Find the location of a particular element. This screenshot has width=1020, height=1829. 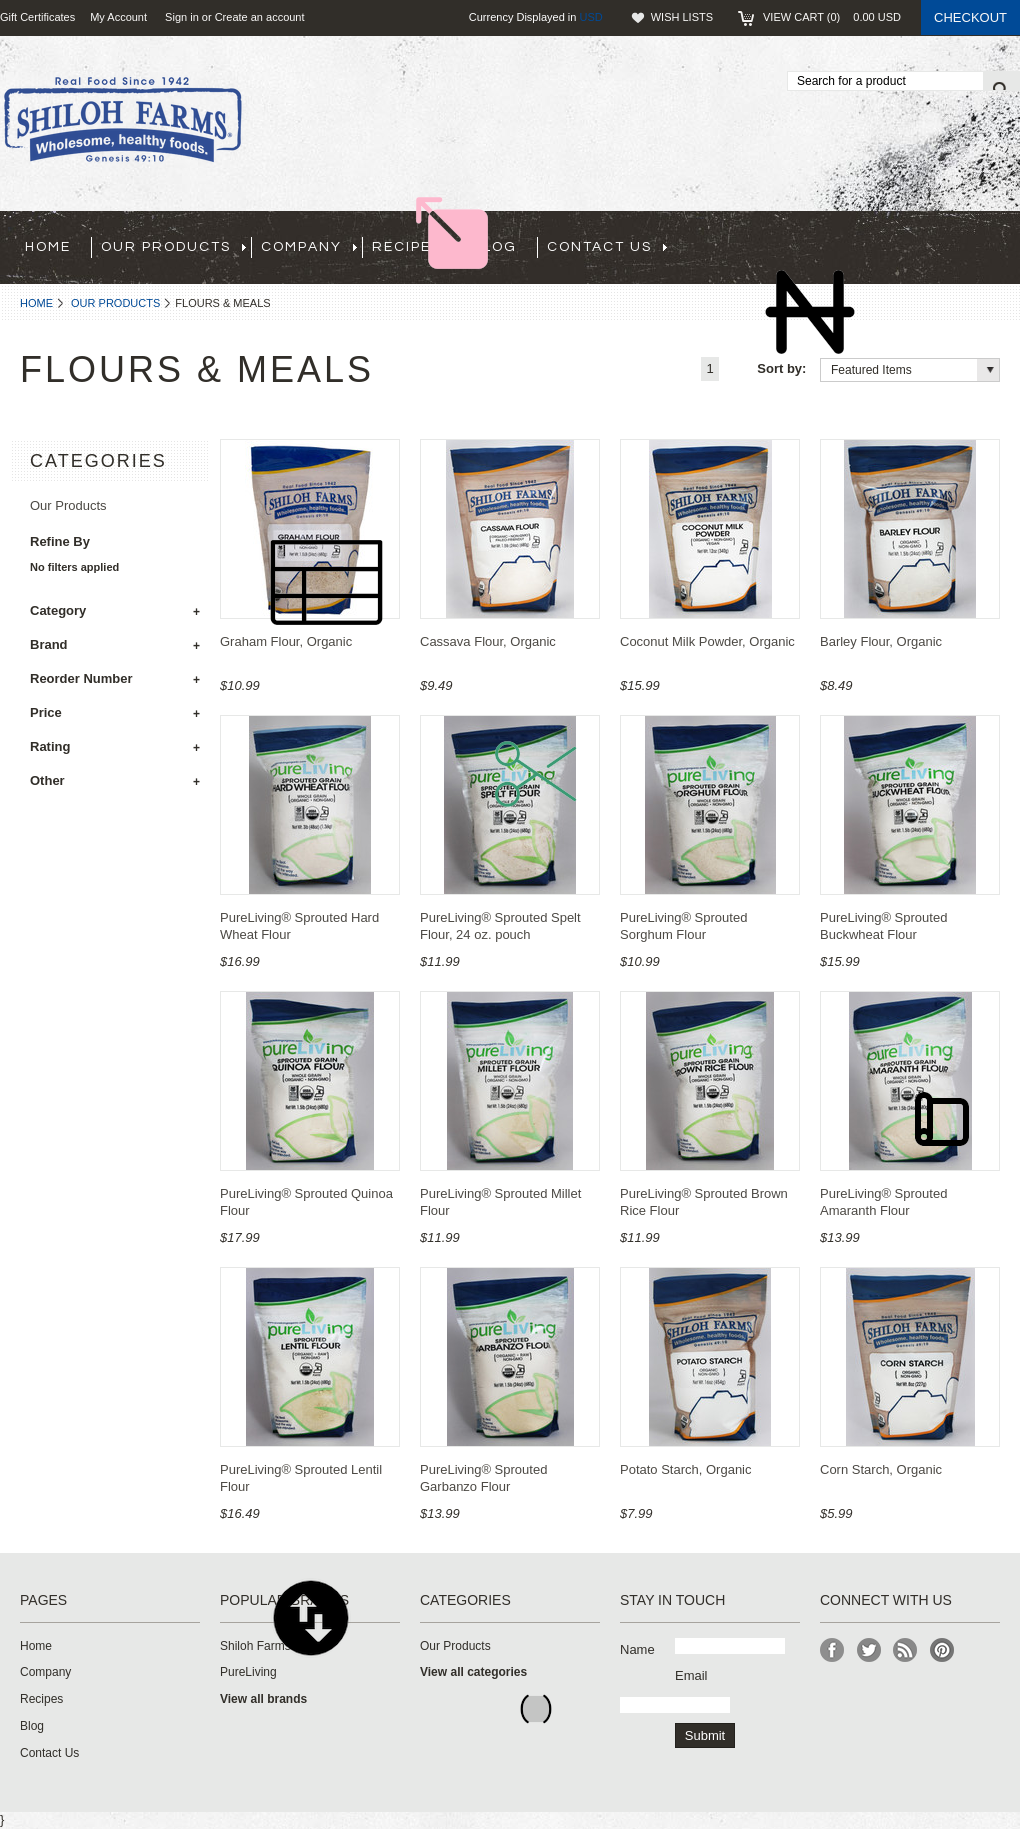

swap or reorder items vertically is located at coordinates (311, 1618).